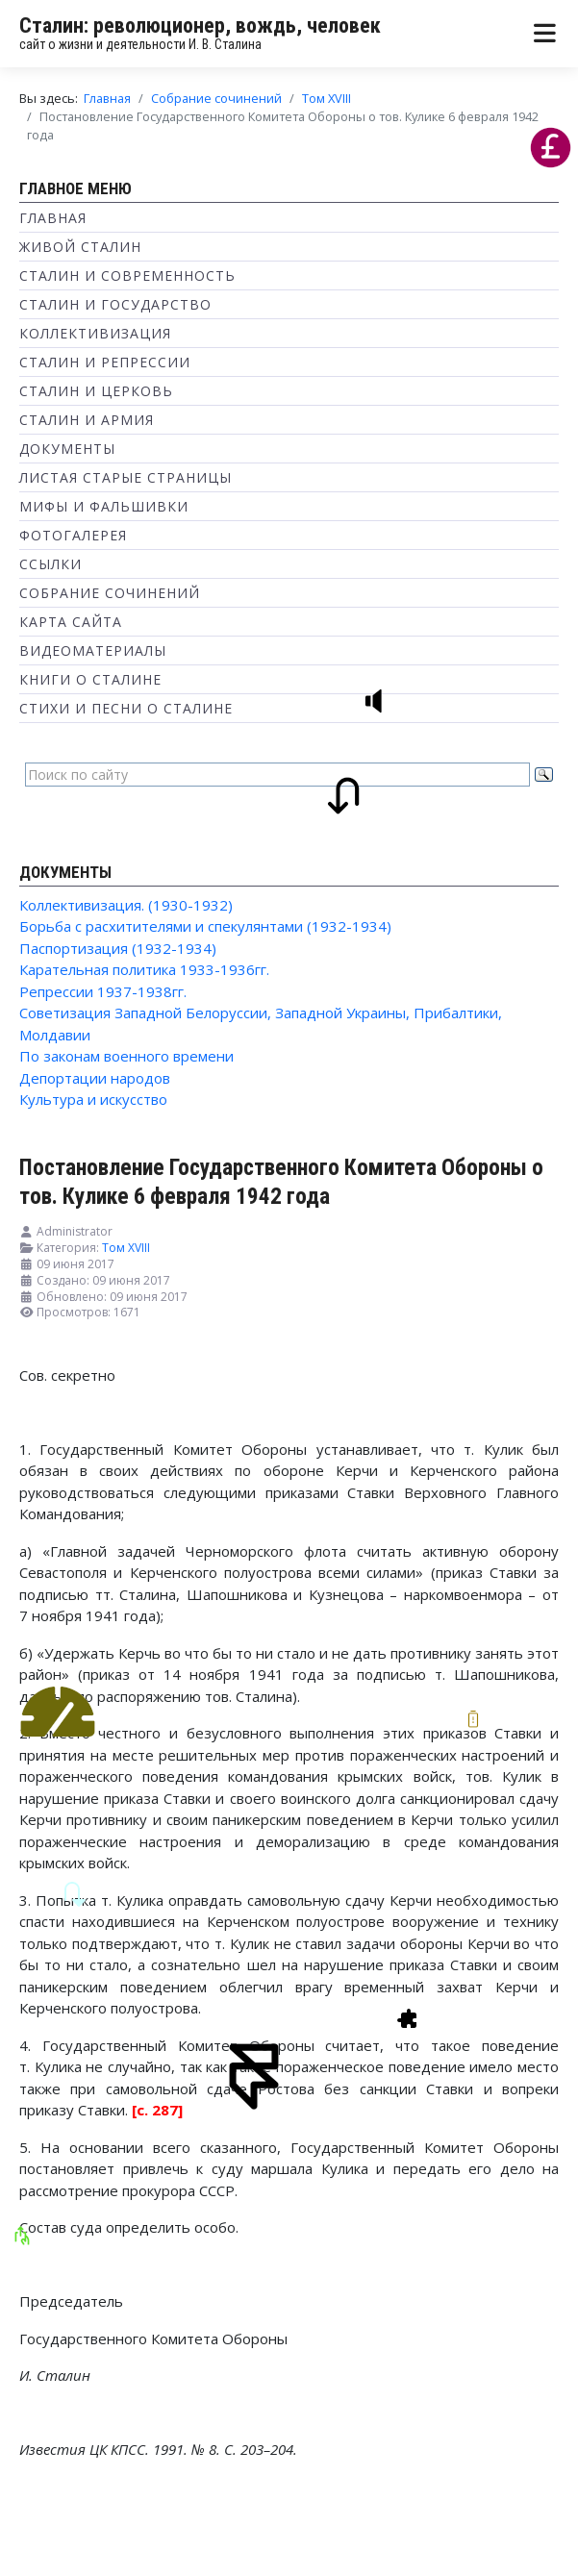 Image resolution: width=578 pixels, height=2576 pixels. What do you see at coordinates (74, 1894) in the screenshot?
I see `redo or repeat last action` at bounding box center [74, 1894].